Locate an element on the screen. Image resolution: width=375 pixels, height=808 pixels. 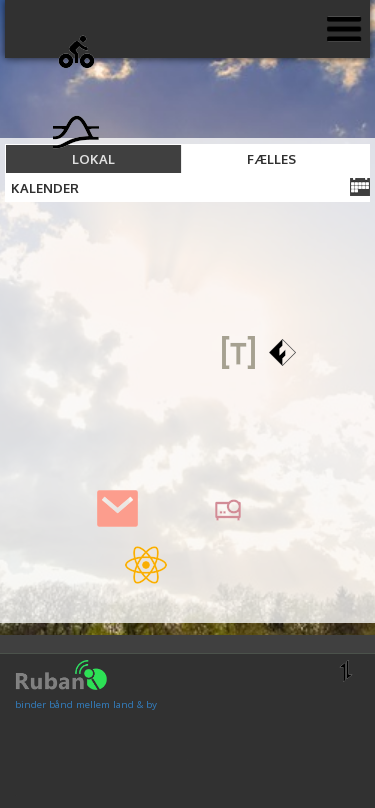
TOML configuration file format logo is located at coordinates (238, 352).